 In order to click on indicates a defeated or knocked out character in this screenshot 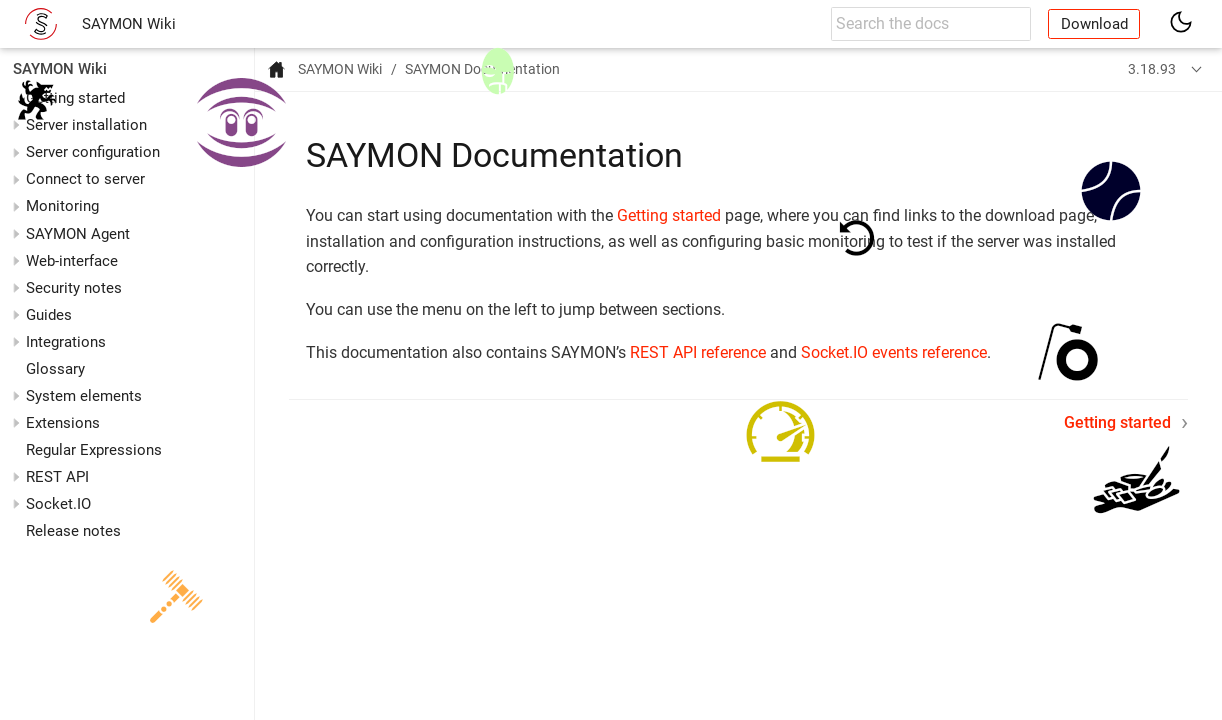, I will do `click(497, 71)`.